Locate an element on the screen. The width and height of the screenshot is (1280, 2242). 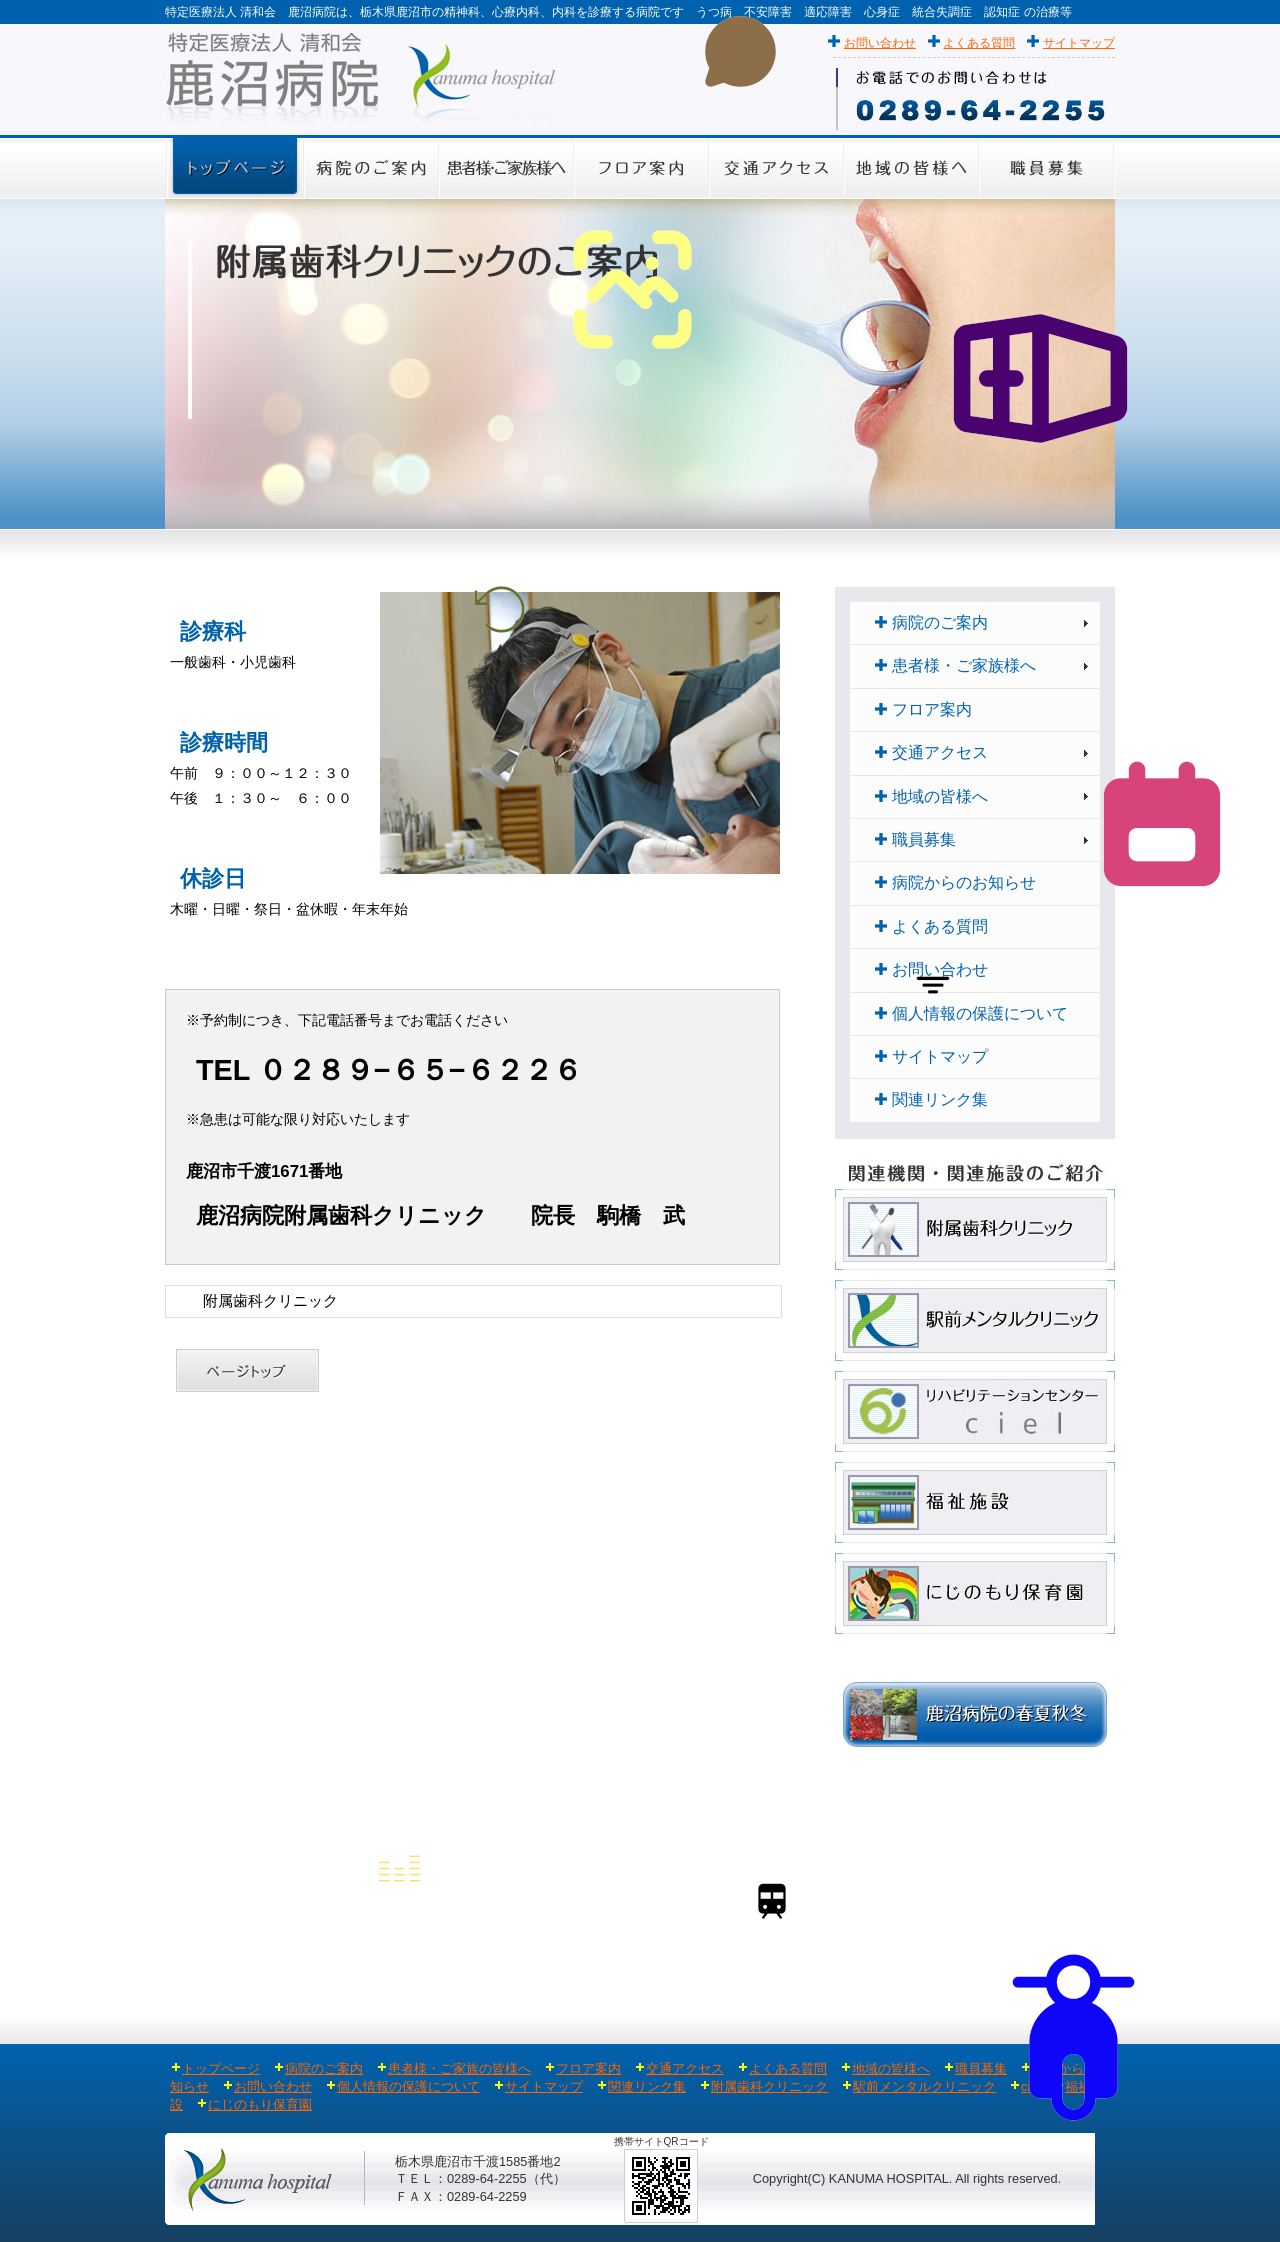
open chat or messaging is located at coordinates (740, 51).